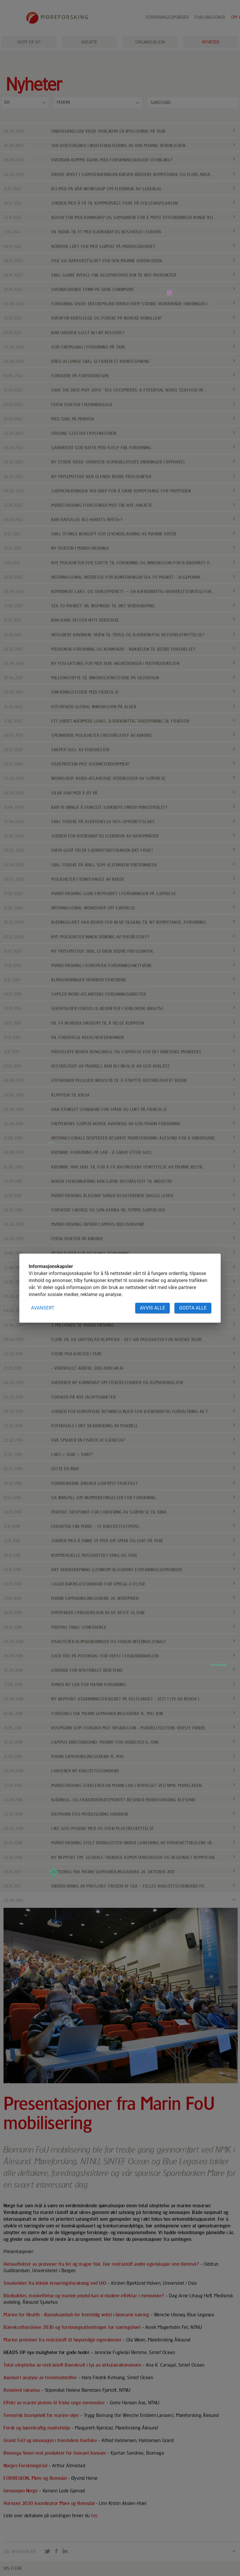 This screenshot has height=2576, width=240. What do you see at coordinates (54, 1872) in the screenshot?
I see `codemagic CI/CD platform logo` at bounding box center [54, 1872].